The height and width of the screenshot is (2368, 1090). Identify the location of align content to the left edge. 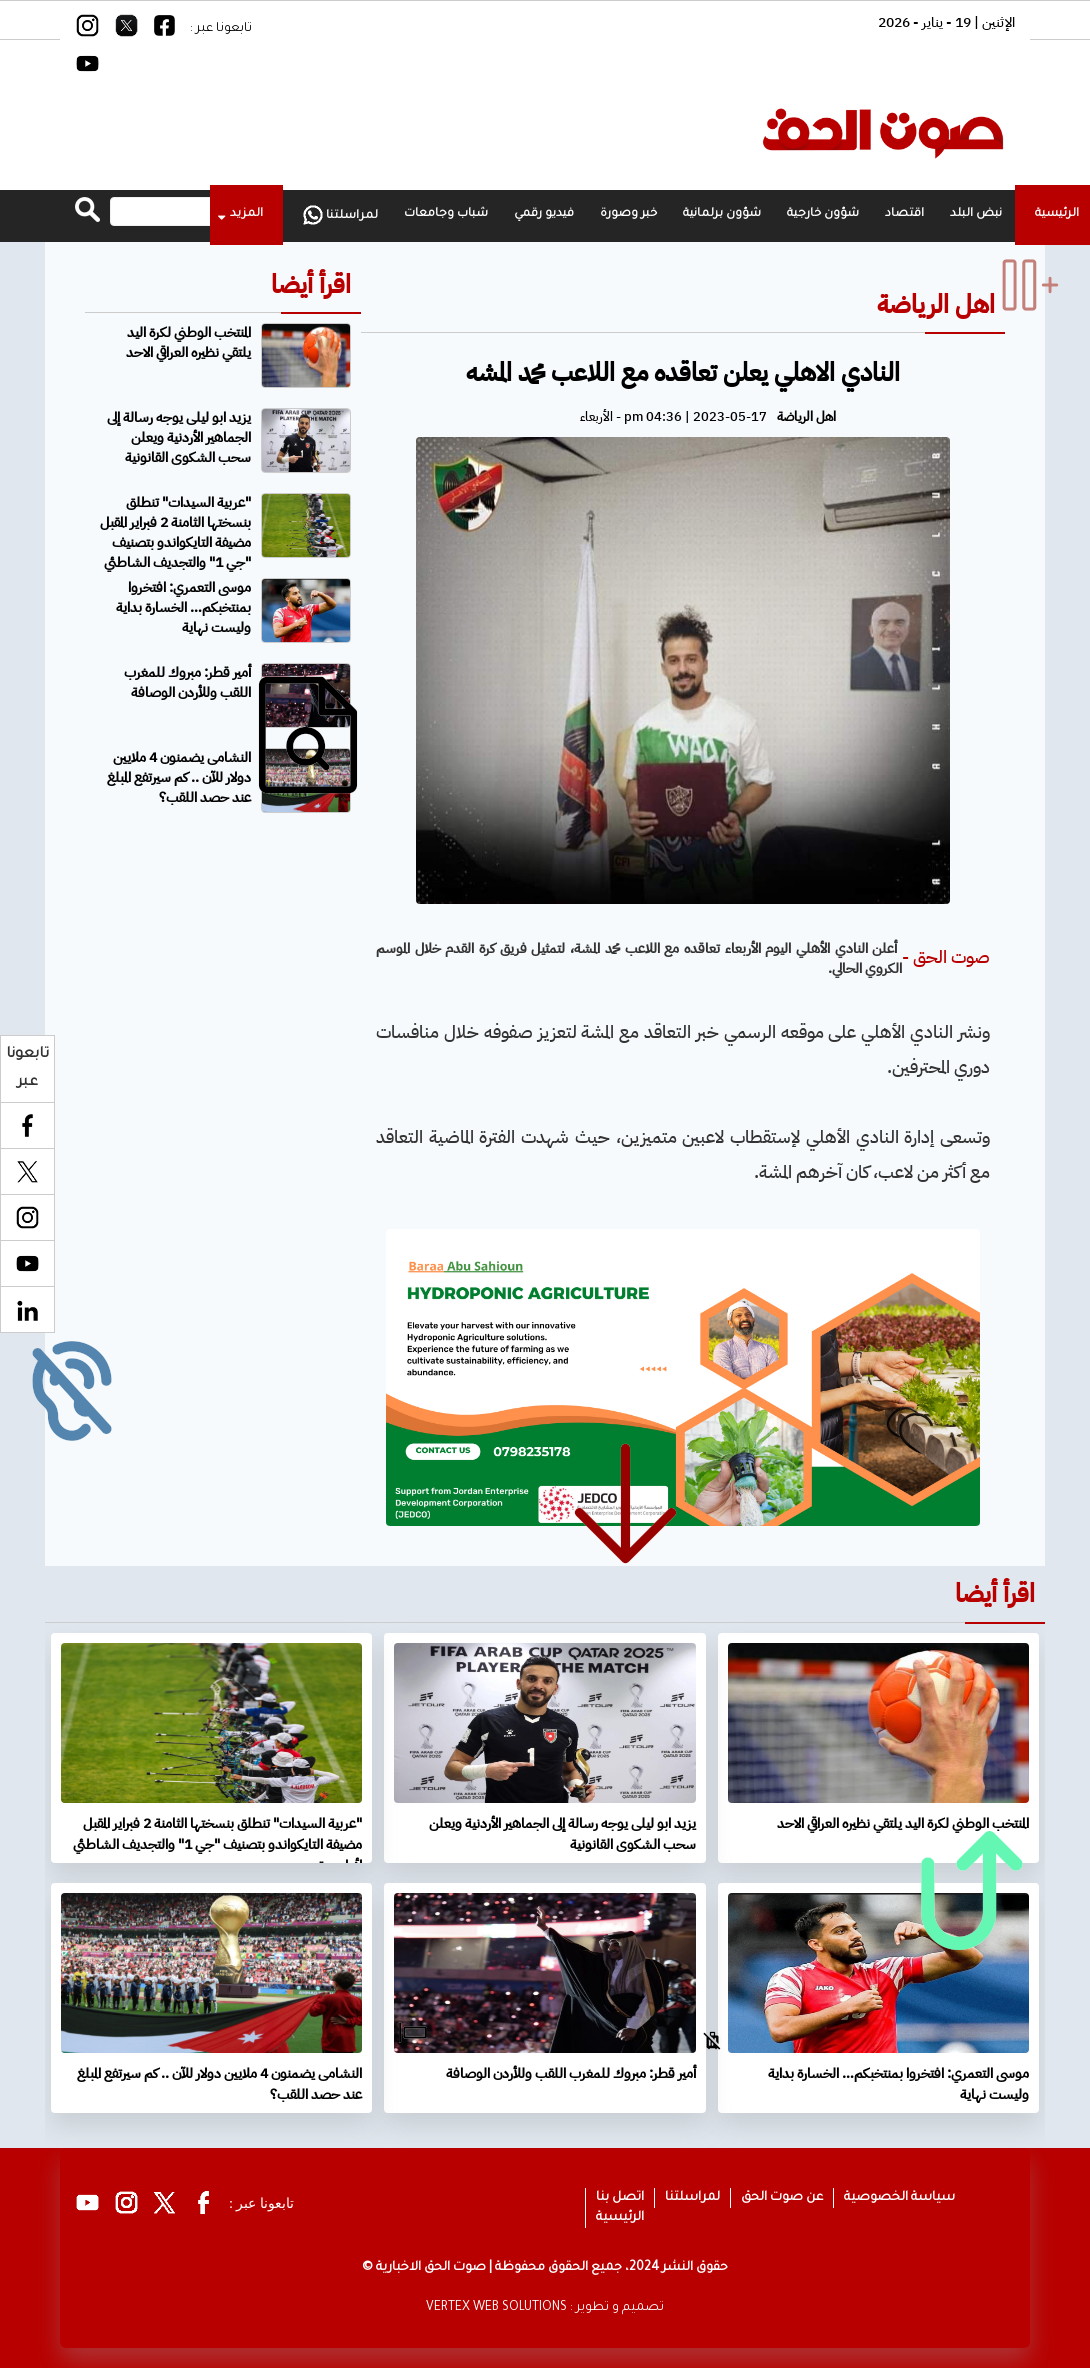
(412, 2032).